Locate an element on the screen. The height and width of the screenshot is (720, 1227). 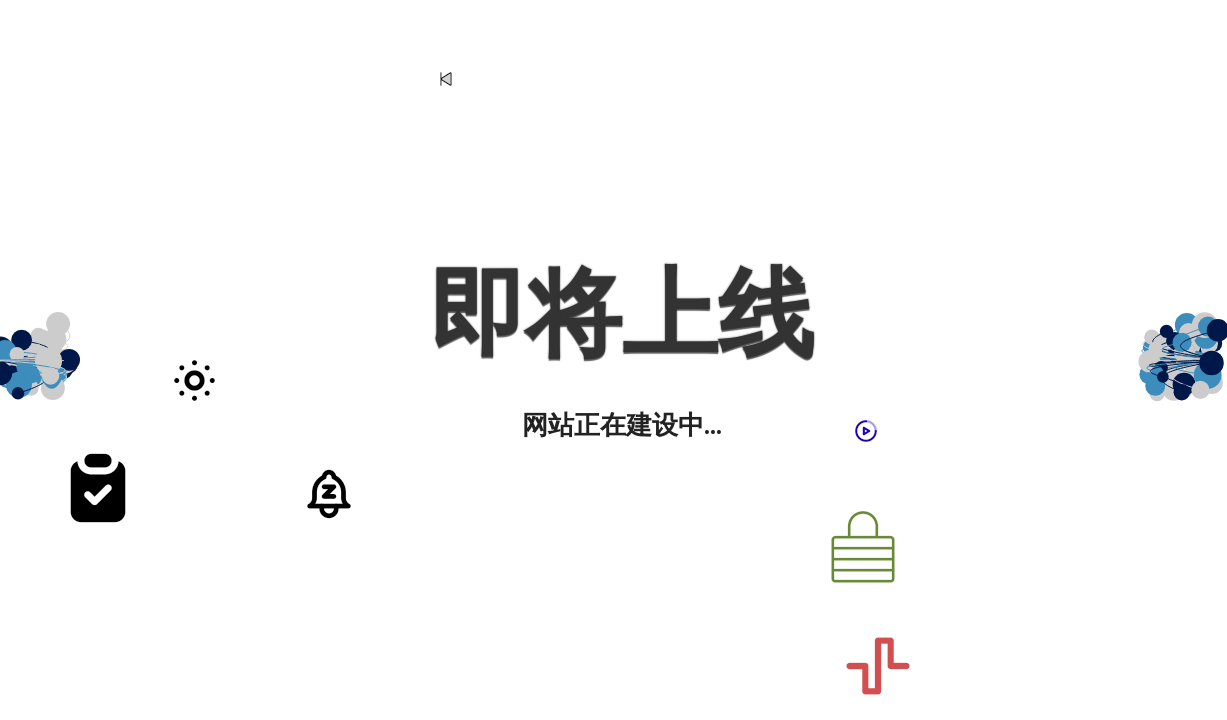
toggle square wave signal output is located at coordinates (878, 666).